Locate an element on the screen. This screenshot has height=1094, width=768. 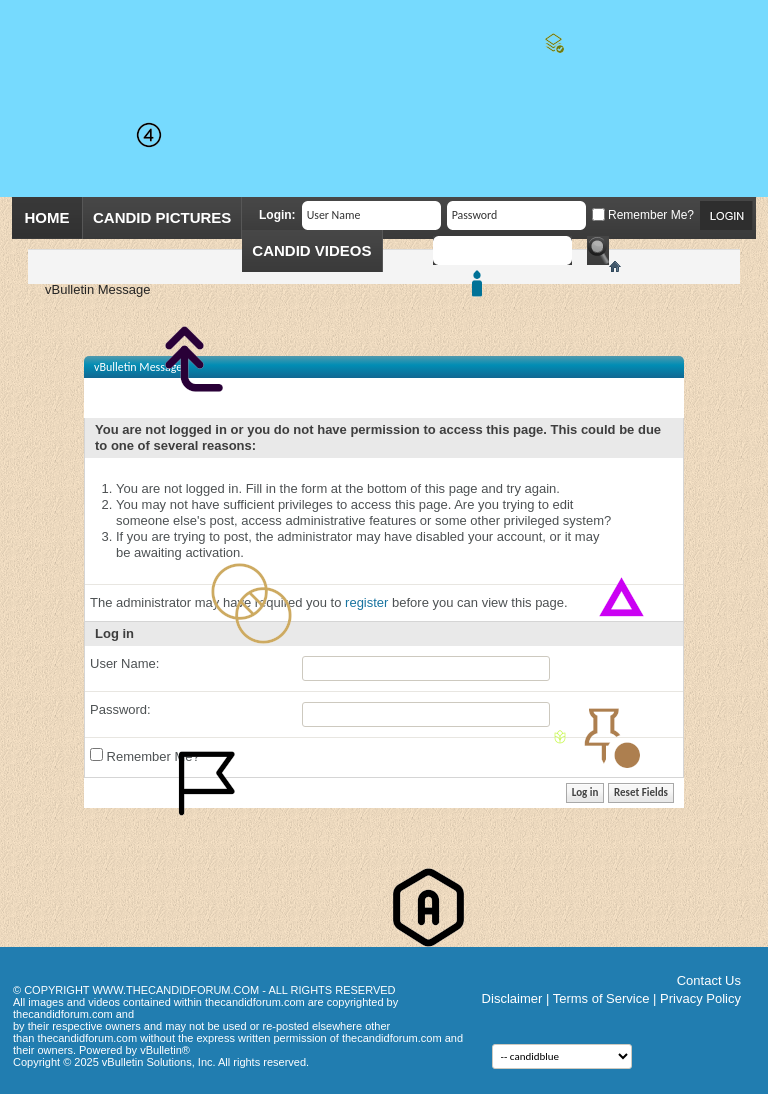
indicates step four in a multi-step process is located at coordinates (149, 135).